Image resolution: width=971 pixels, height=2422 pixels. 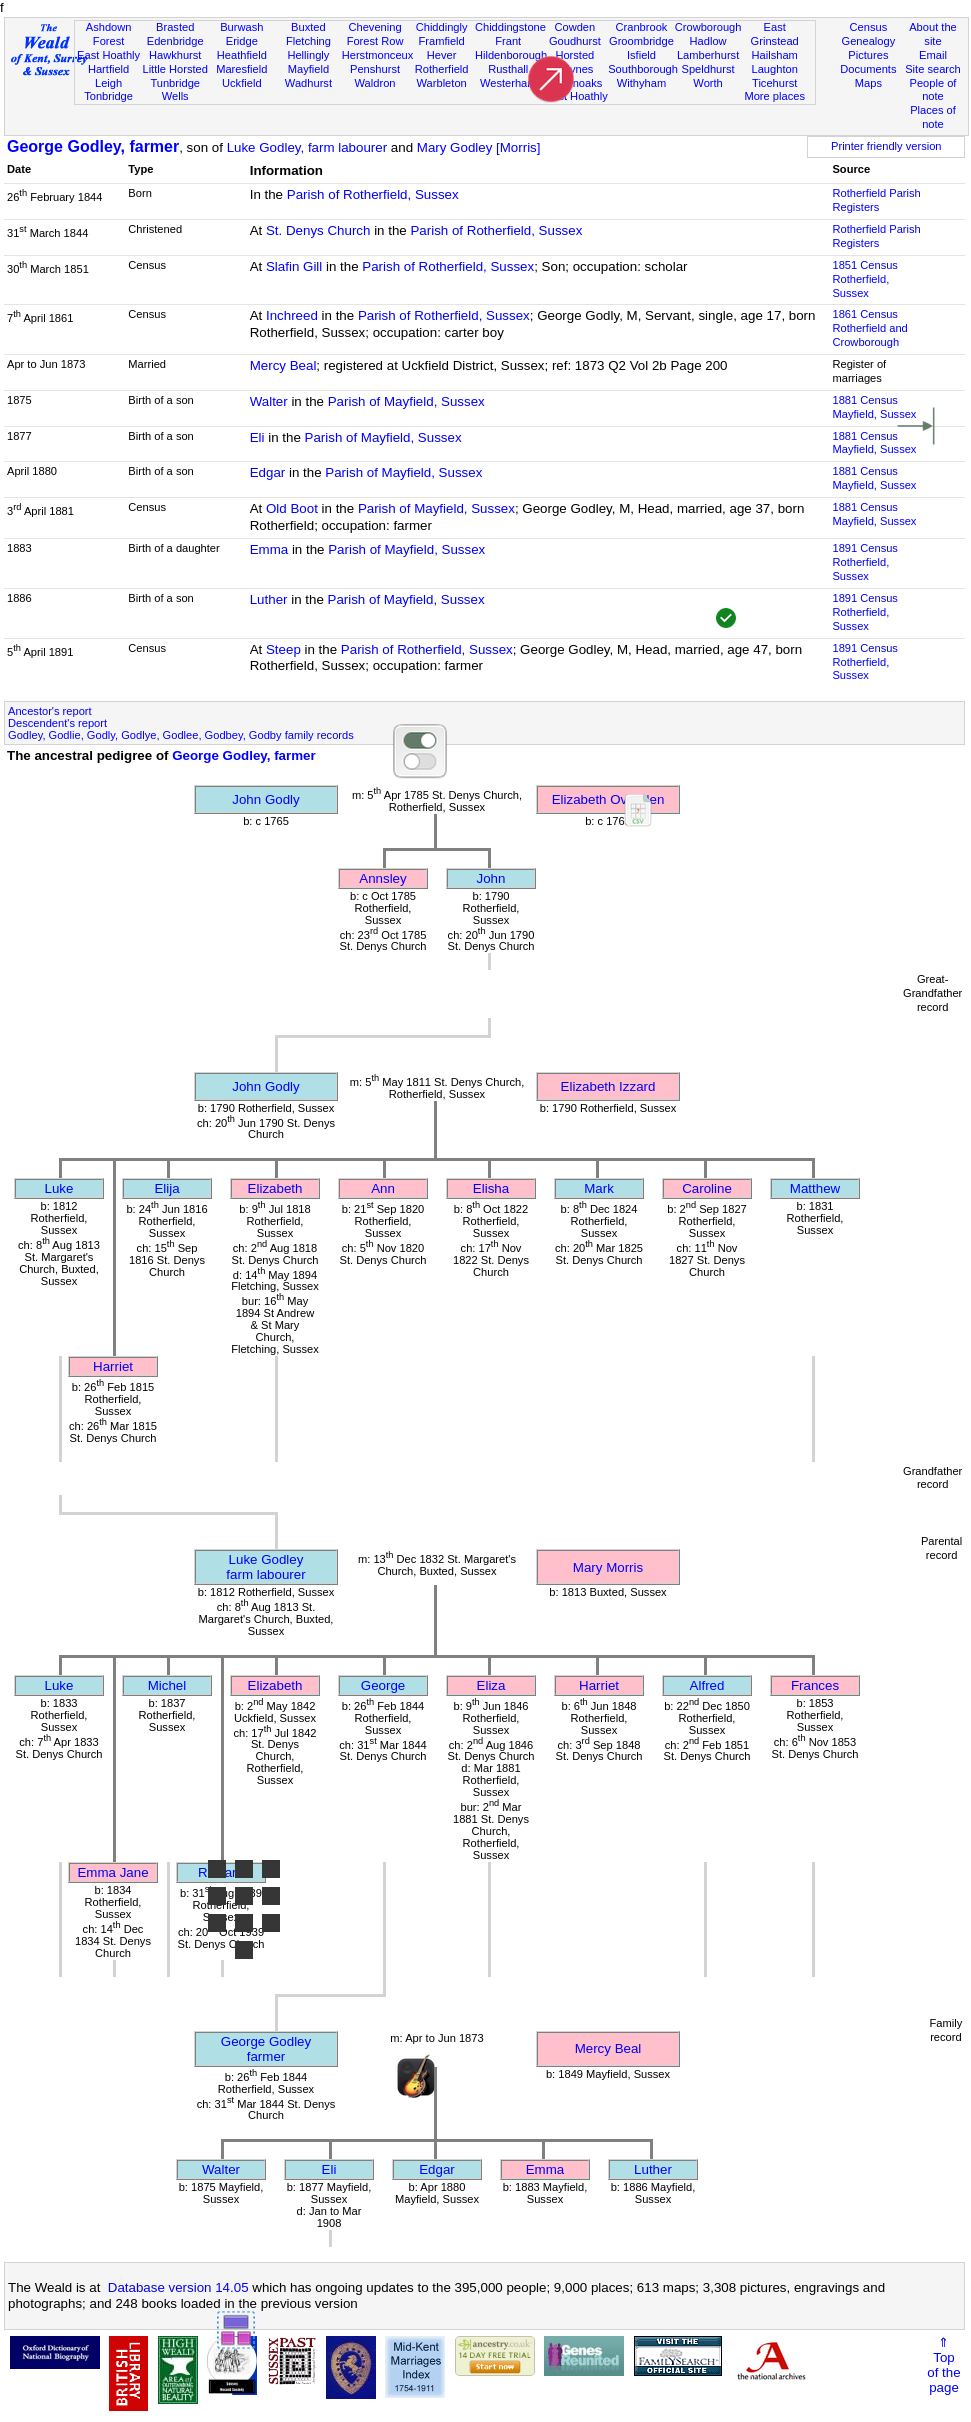 What do you see at coordinates (916, 426) in the screenshot?
I see `go to the last item in a list or sequence` at bounding box center [916, 426].